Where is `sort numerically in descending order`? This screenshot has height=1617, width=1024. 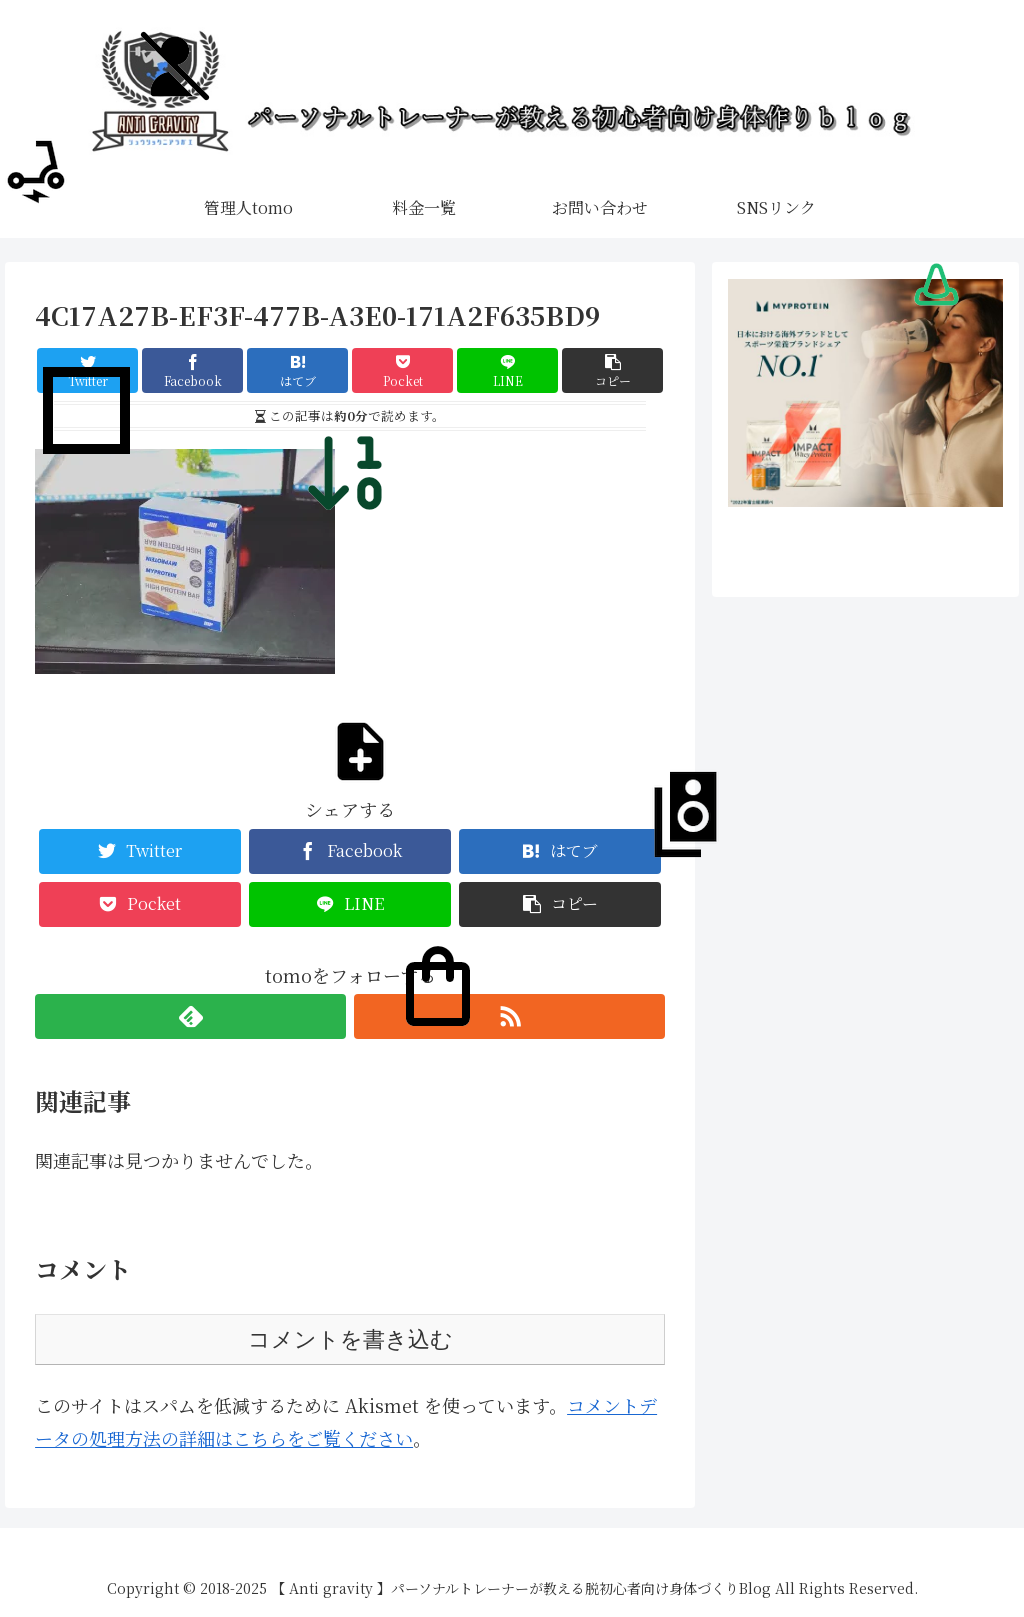
sort numerically in descending order is located at coordinates (349, 473).